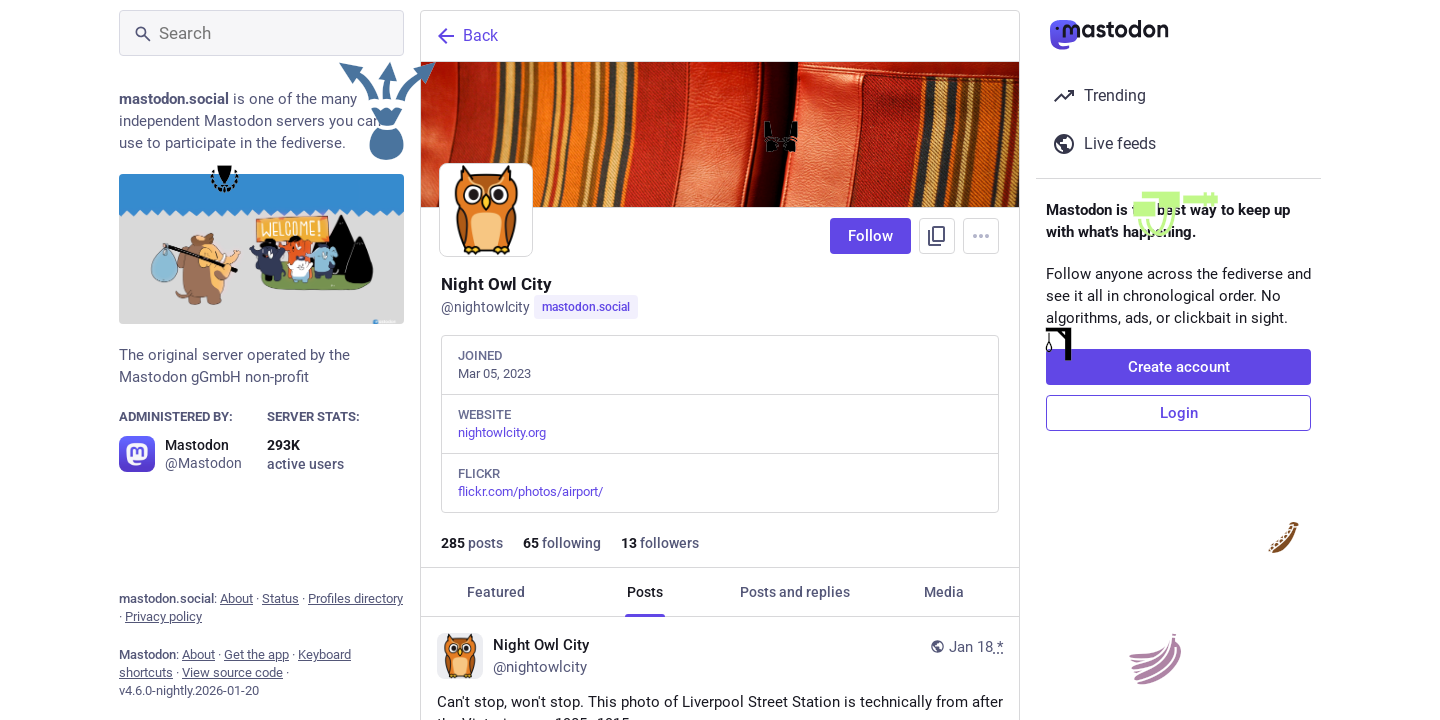 This screenshot has width=1440, height=720. Describe the element at coordinates (1058, 344) in the screenshot. I see `hangman game or word guessing puzzle` at that location.